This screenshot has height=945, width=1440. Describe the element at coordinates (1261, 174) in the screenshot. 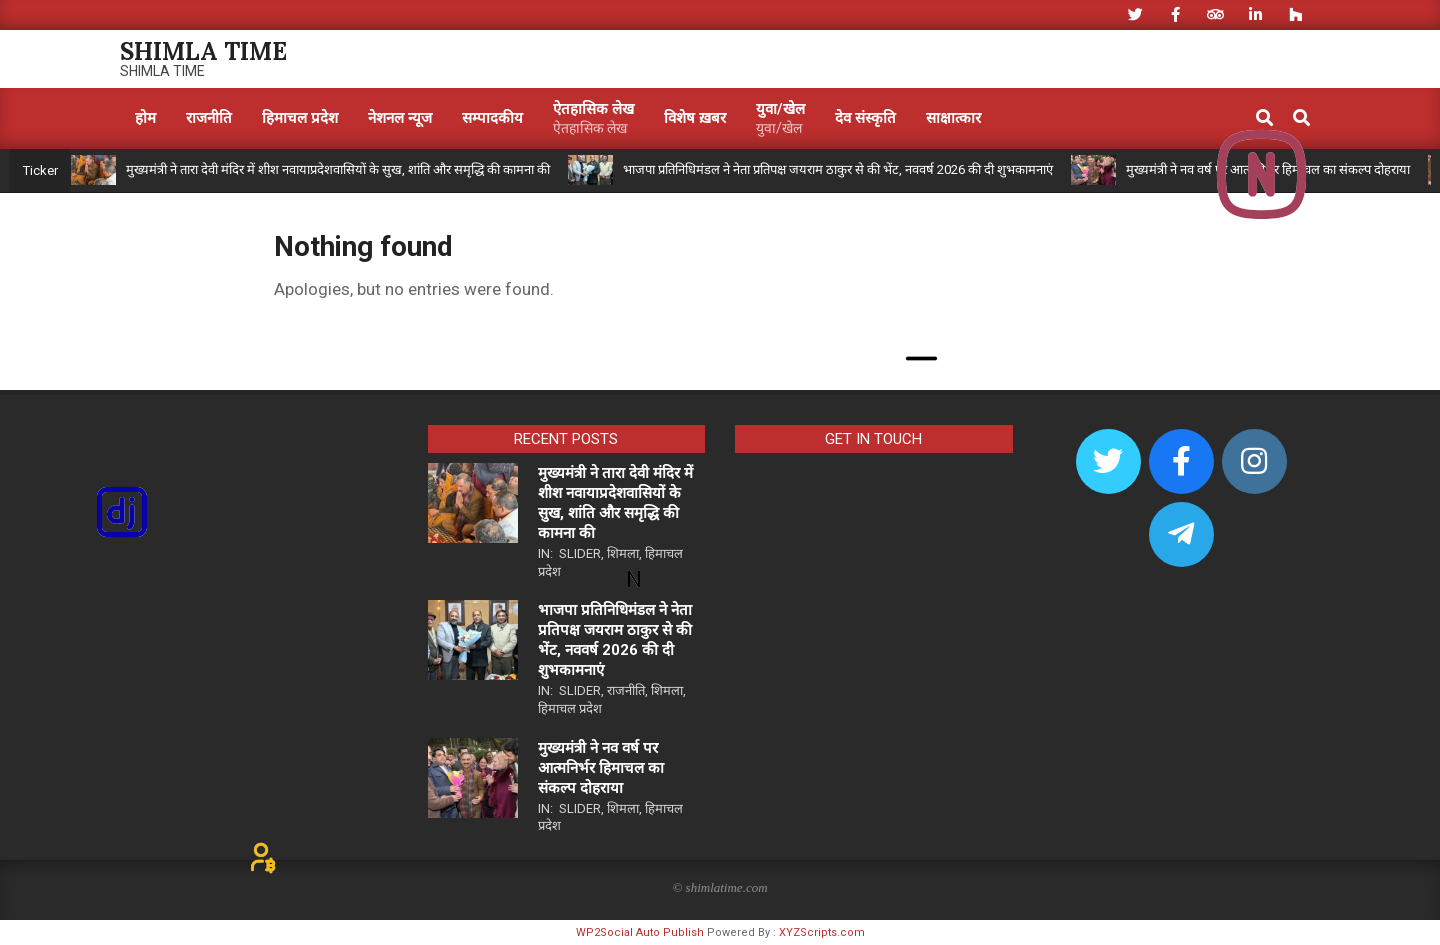

I see `indicates an item starting with the letter "n"` at that location.